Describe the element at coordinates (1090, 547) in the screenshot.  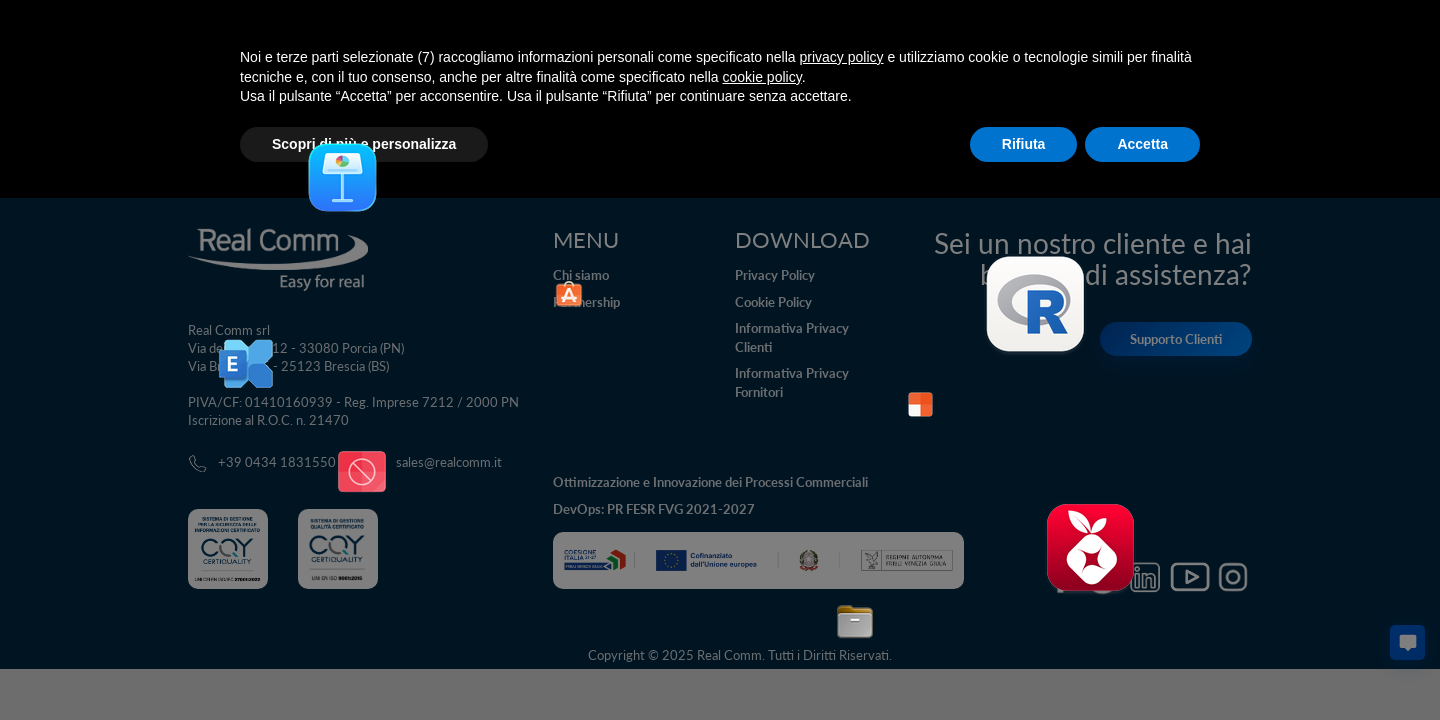
I see `open pi-hole network ad blocker app` at that location.